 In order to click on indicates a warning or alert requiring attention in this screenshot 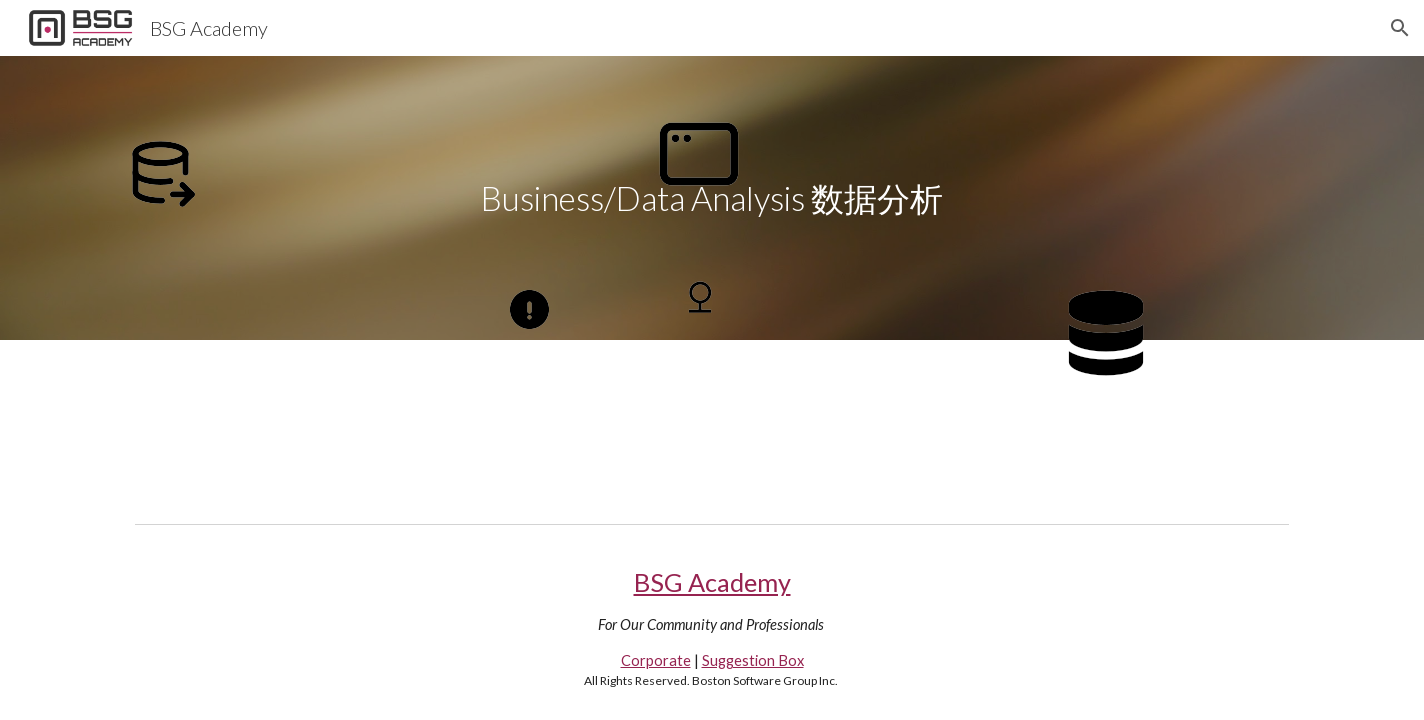, I will do `click(529, 309)`.